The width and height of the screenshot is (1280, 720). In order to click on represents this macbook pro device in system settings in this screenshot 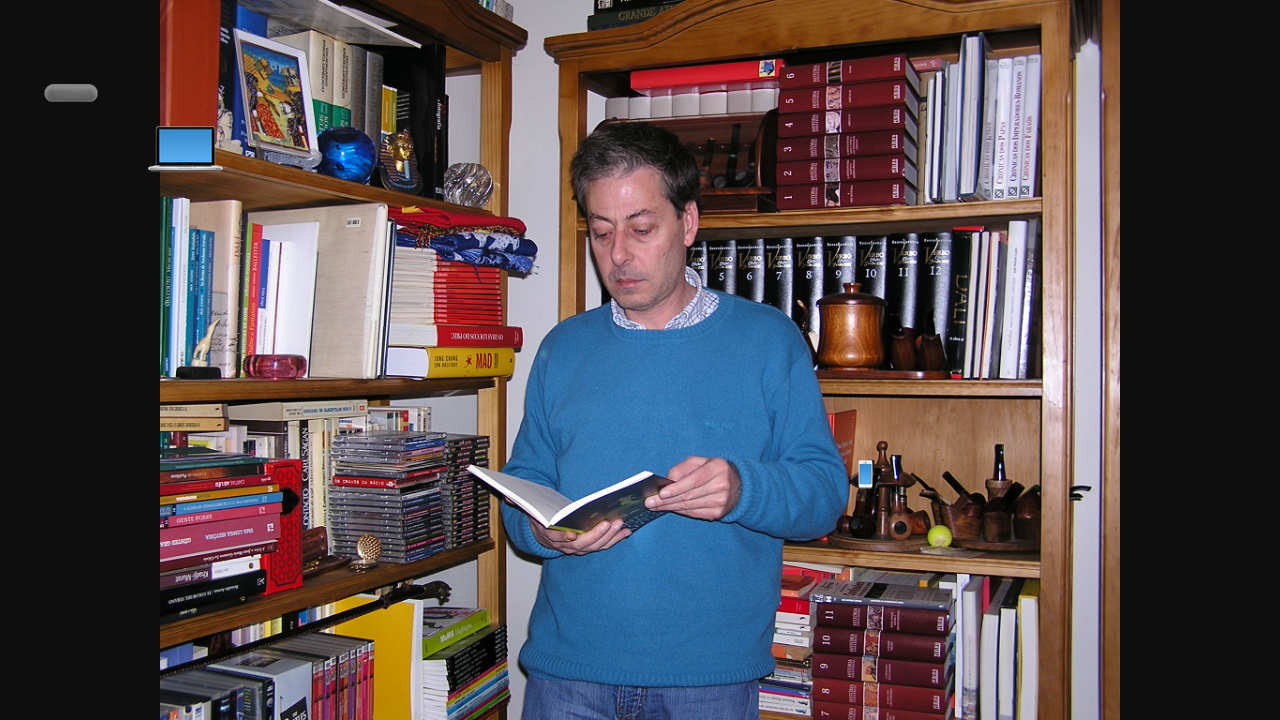, I will do `click(185, 146)`.